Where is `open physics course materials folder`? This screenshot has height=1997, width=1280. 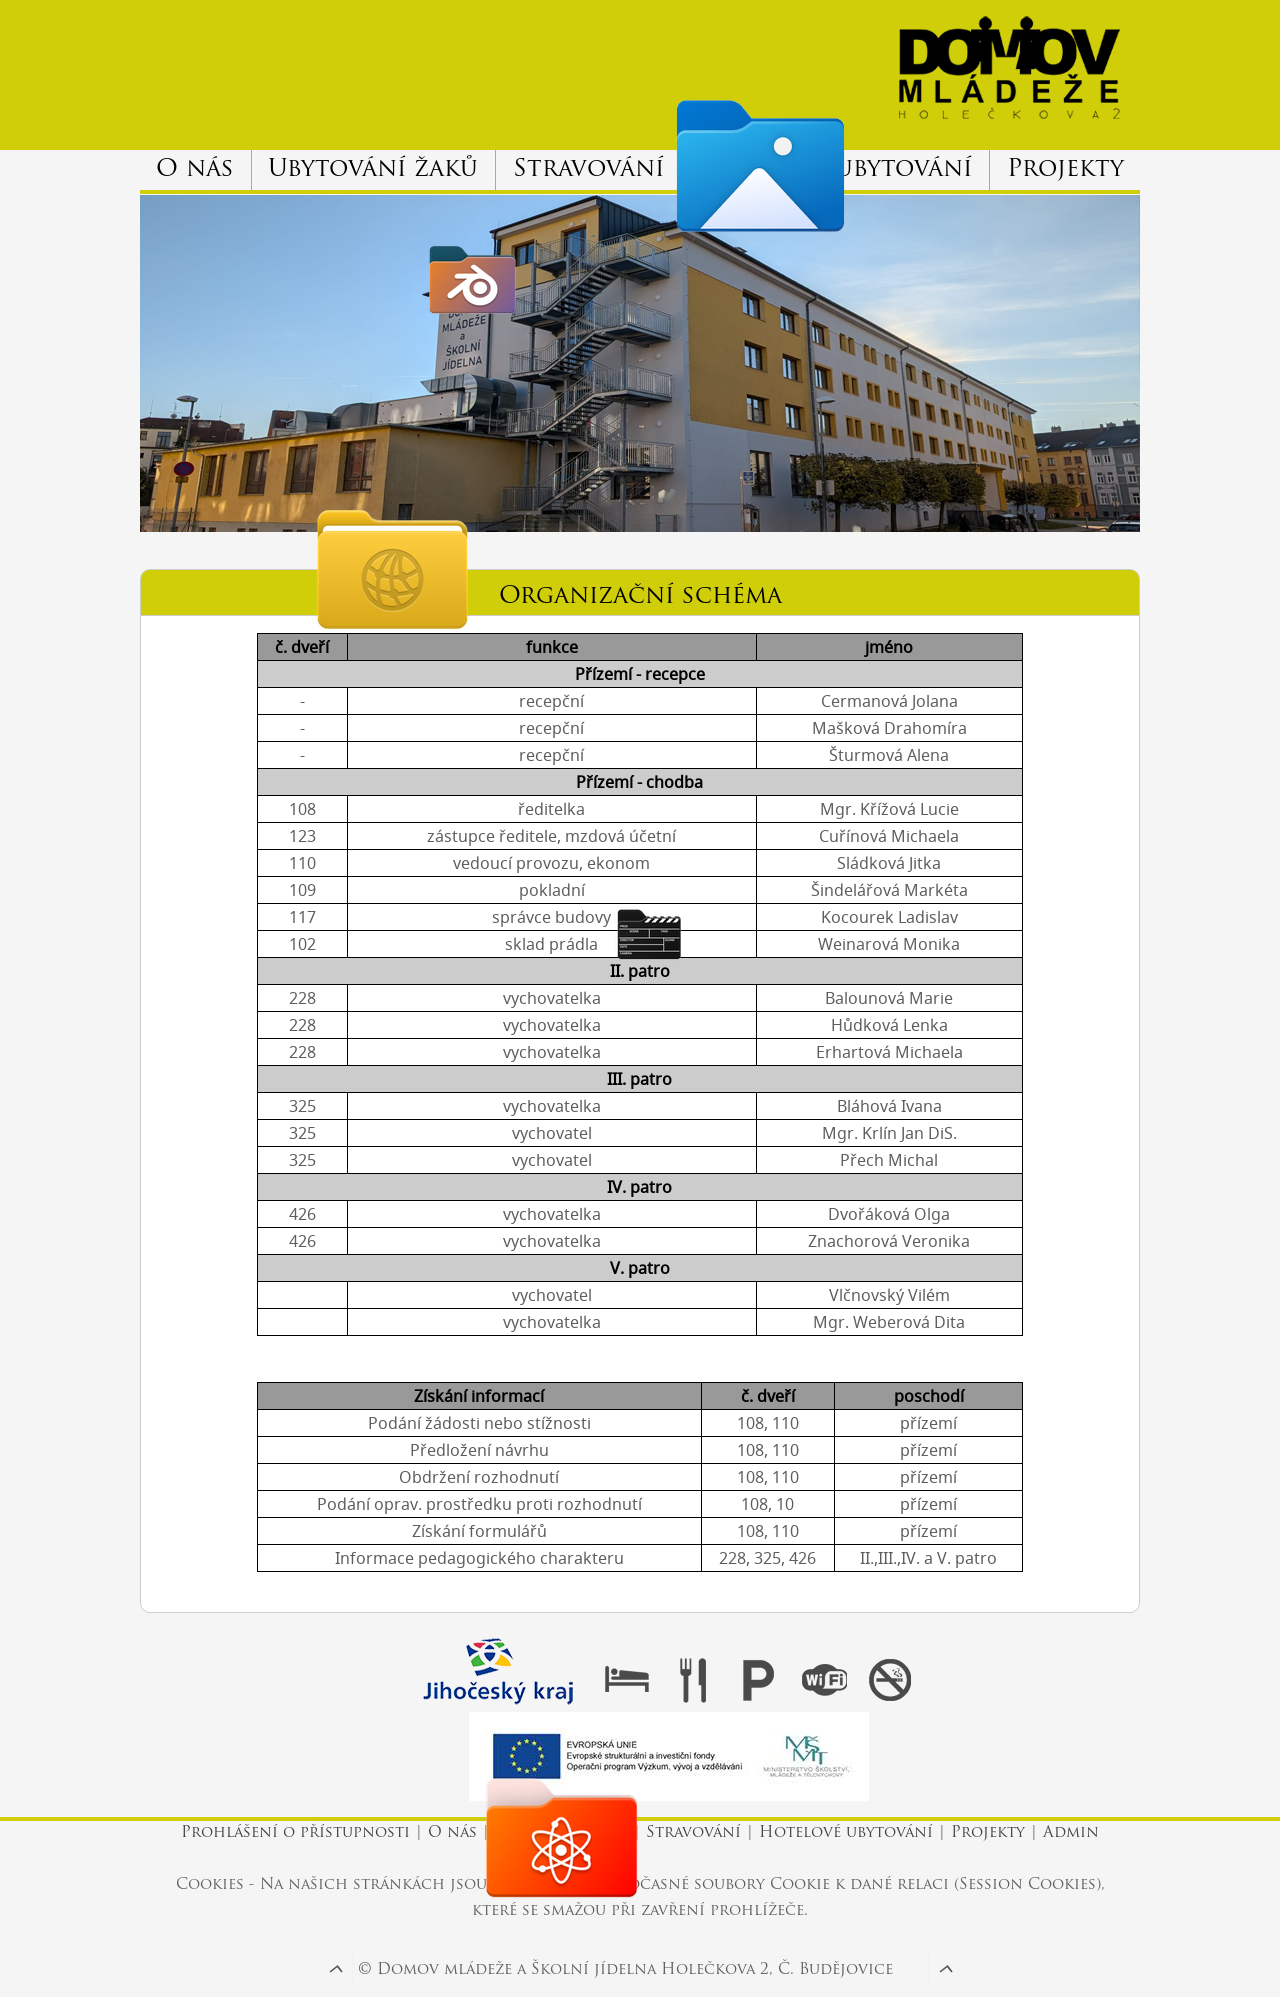
open physics course materials folder is located at coordinates (561, 1842).